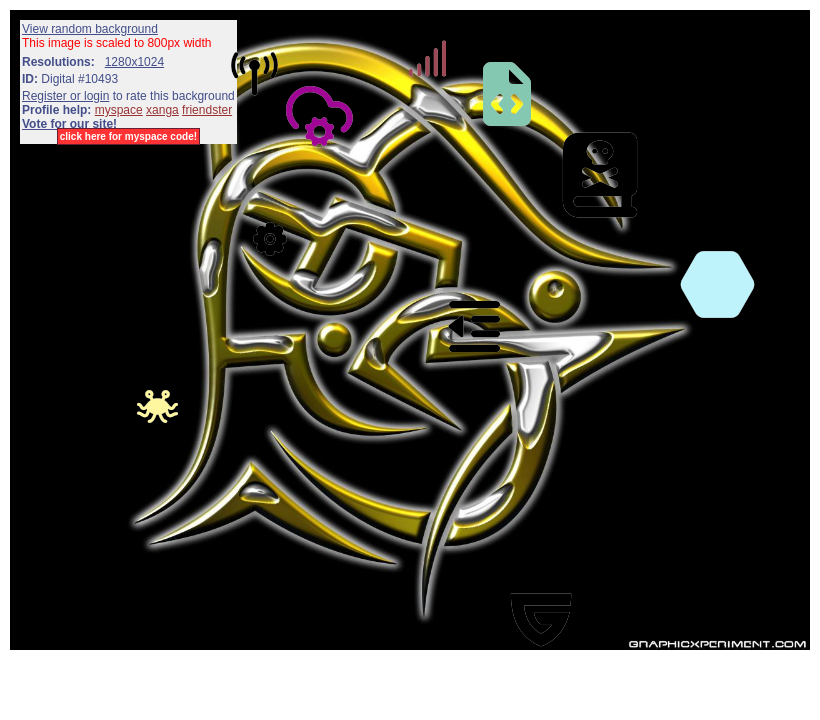 This screenshot has width=820, height=720. What do you see at coordinates (157, 406) in the screenshot?
I see `represents the flying spaghetti monster or pastafarianism` at bounding box center [157, 406].